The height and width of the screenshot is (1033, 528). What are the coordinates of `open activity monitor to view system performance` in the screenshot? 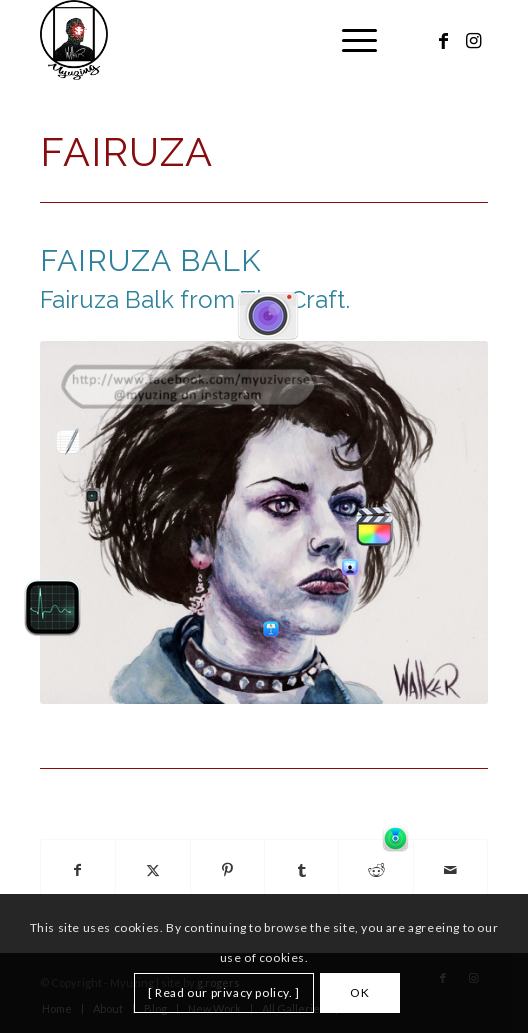 It's located at (52, 607).